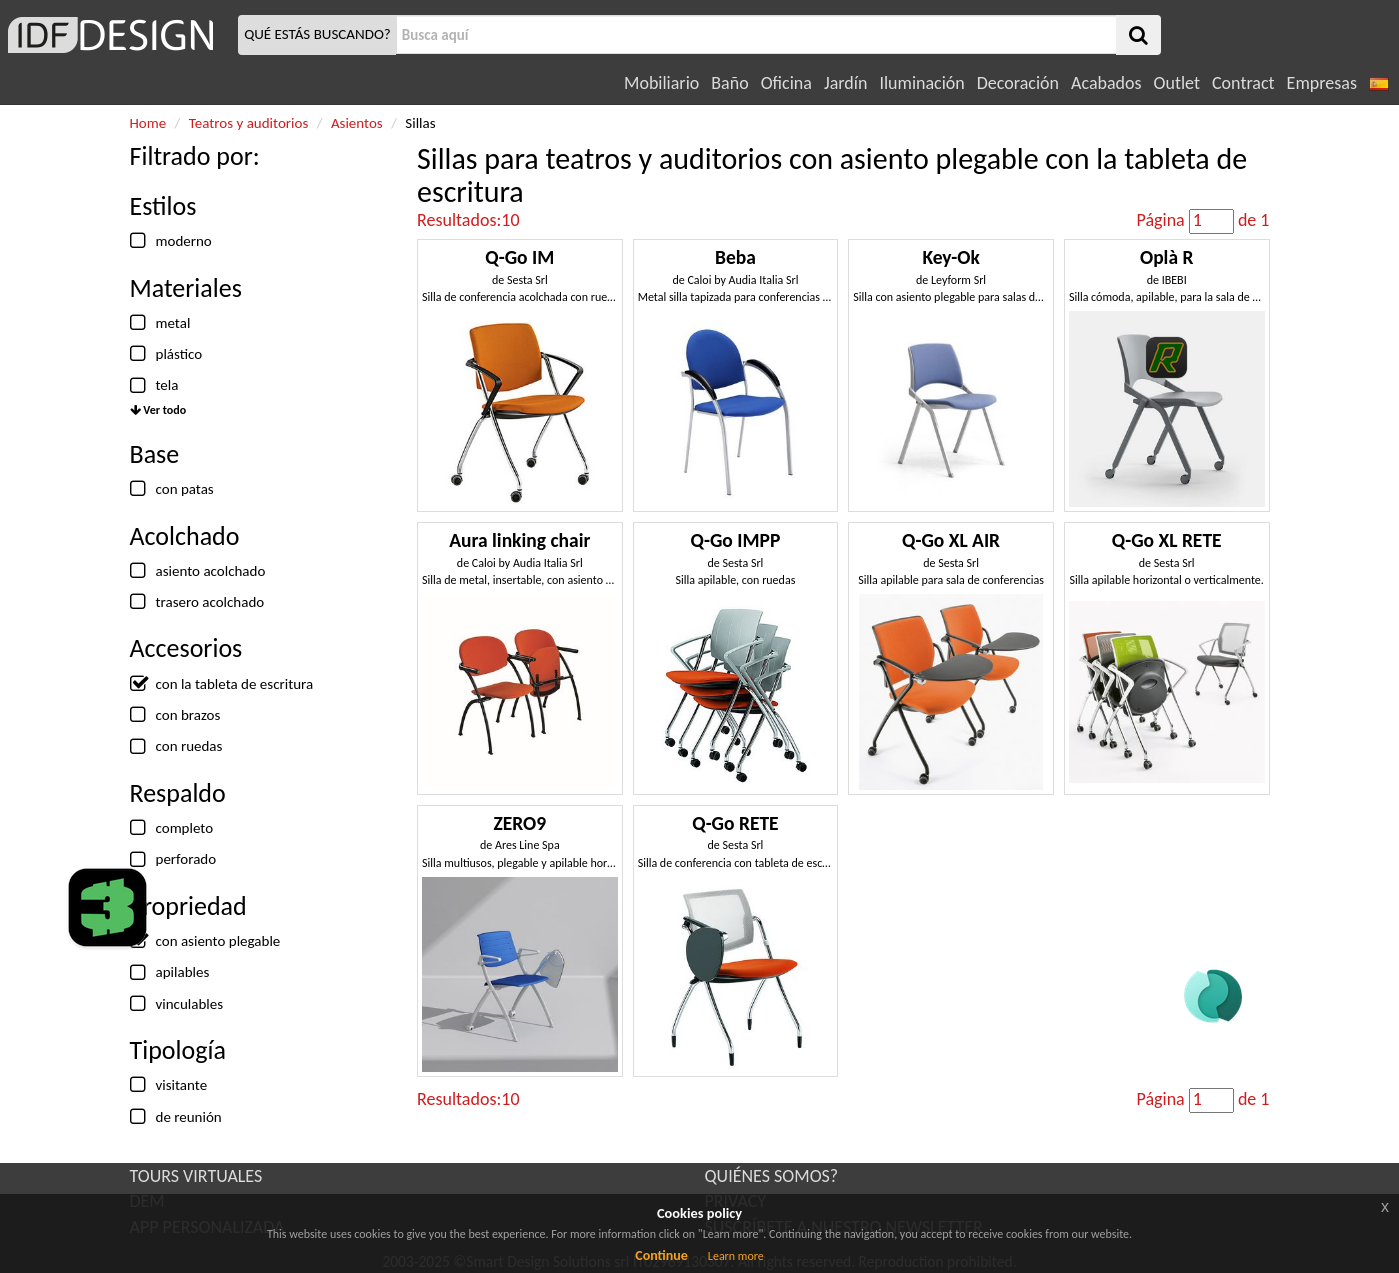 Image resolution: width=1399 pixels, height=1273 pixels. I want to click on launch payday 3 game, so click(107, 907).